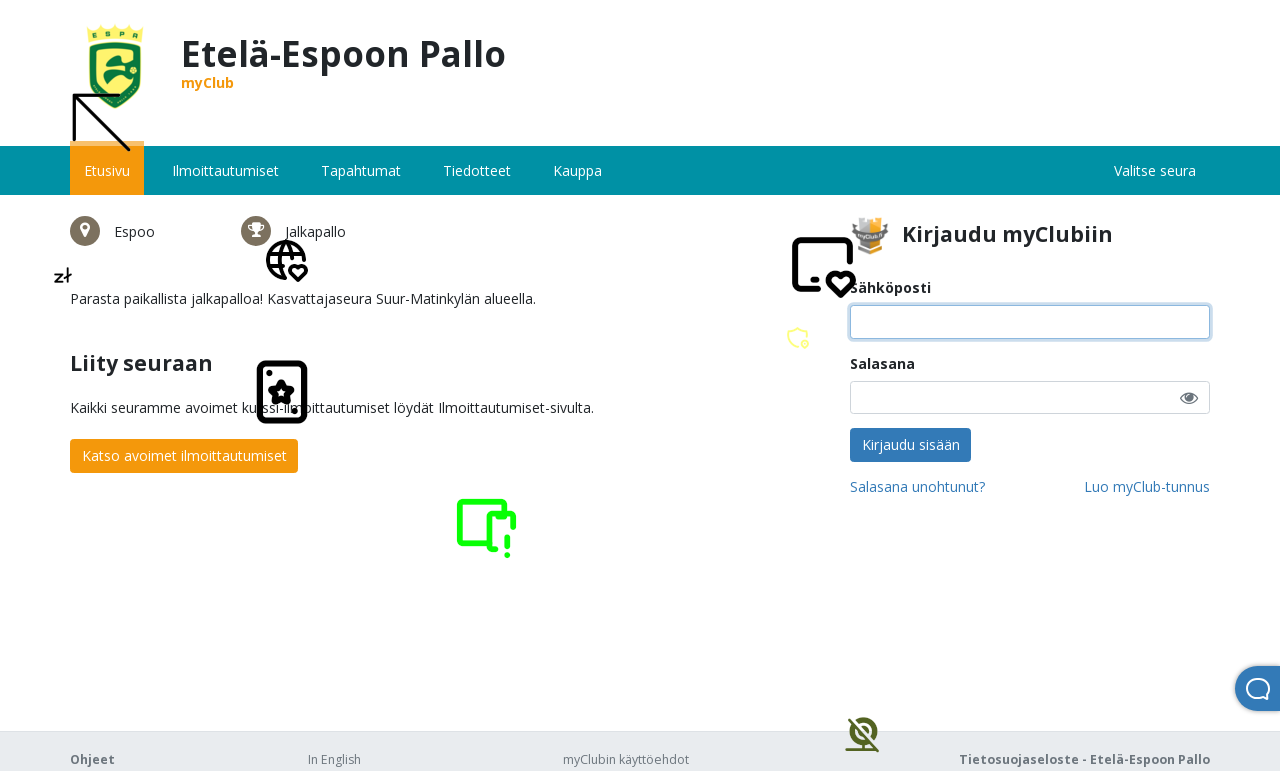 This screenshot has width=1280, height=771. What do you see at coordinates (863, 735) in the screenshot?
I see `camera is disabled or turned off` at bounding box center [863, 735].